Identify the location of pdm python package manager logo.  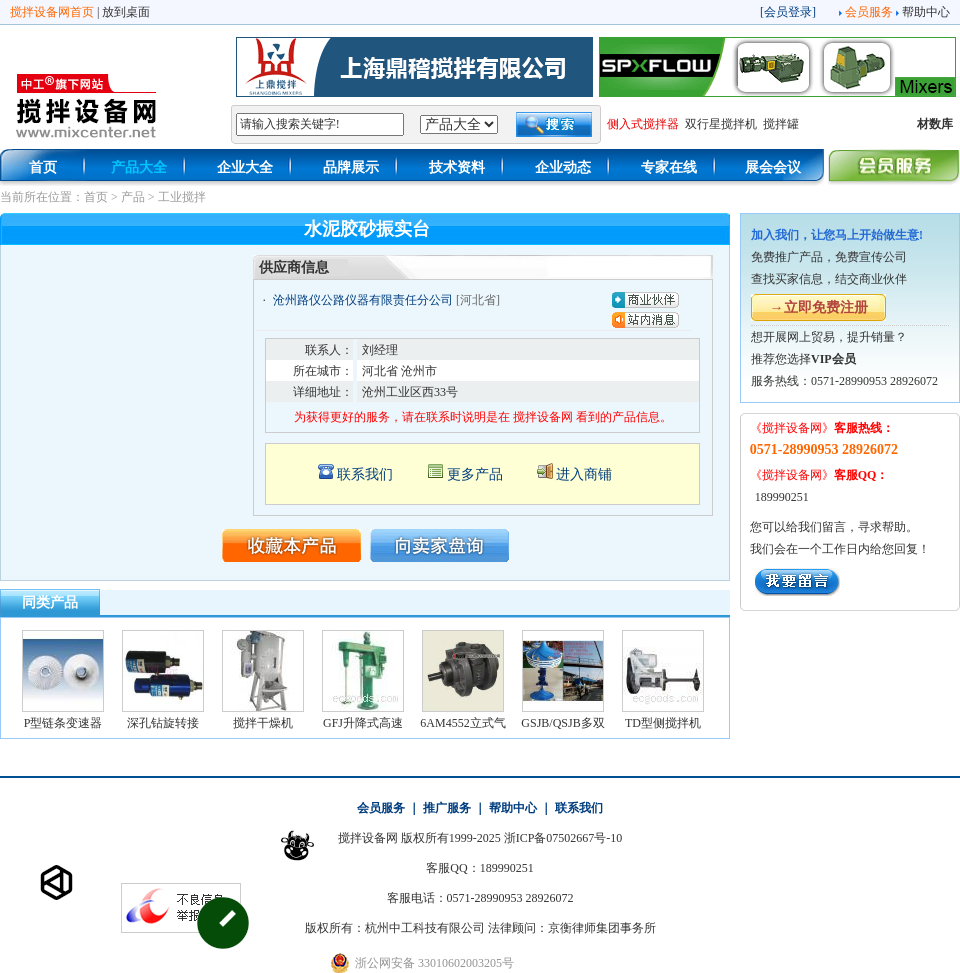
(56, 882).